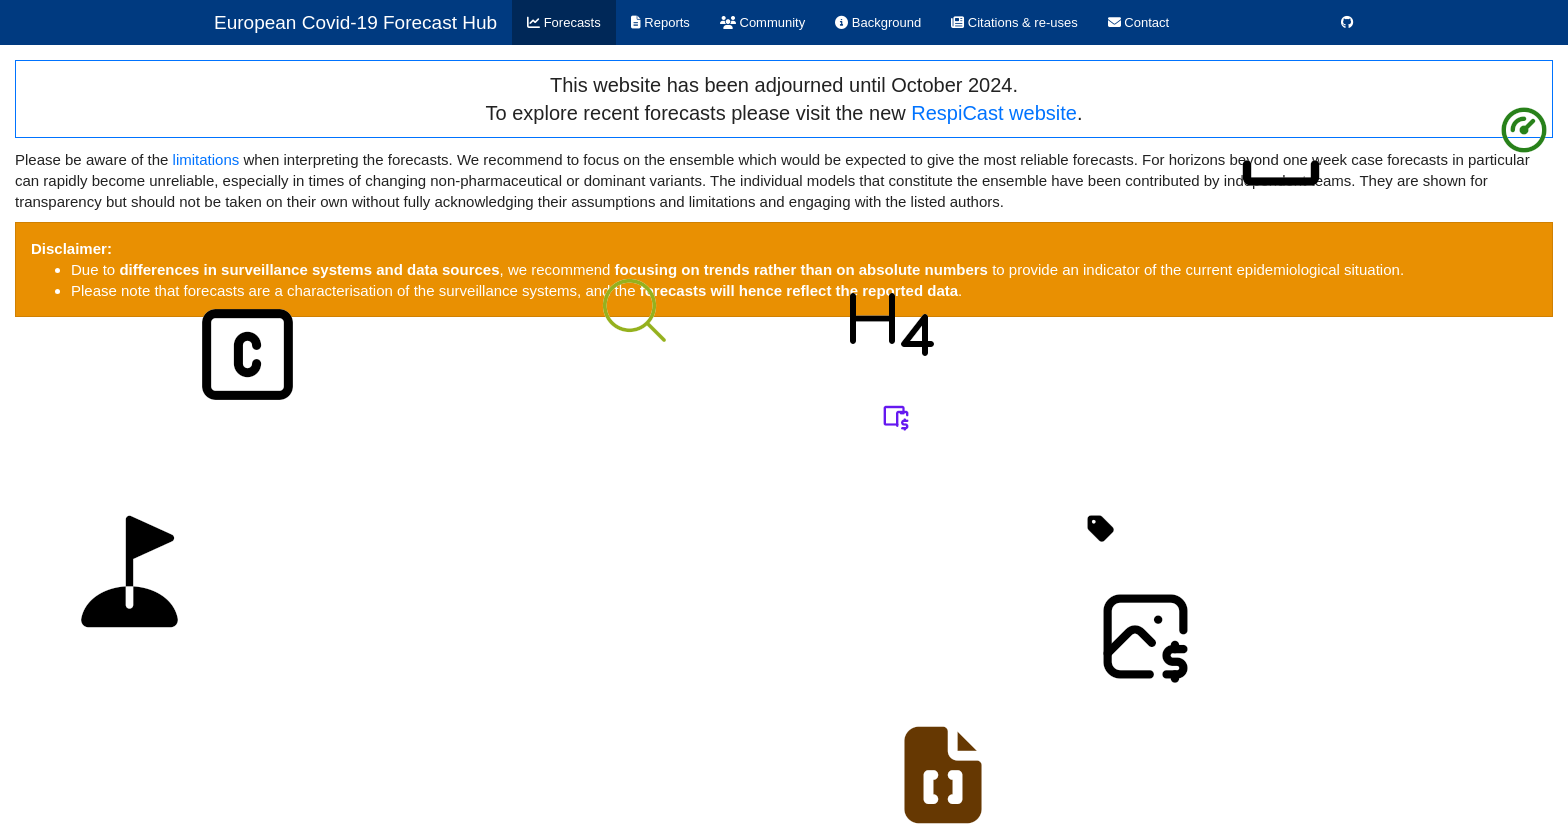 The image size is (1568, 837). Describe the element at coordinates (634, 310) in the screenshot. I see `search for content or items` at that location.